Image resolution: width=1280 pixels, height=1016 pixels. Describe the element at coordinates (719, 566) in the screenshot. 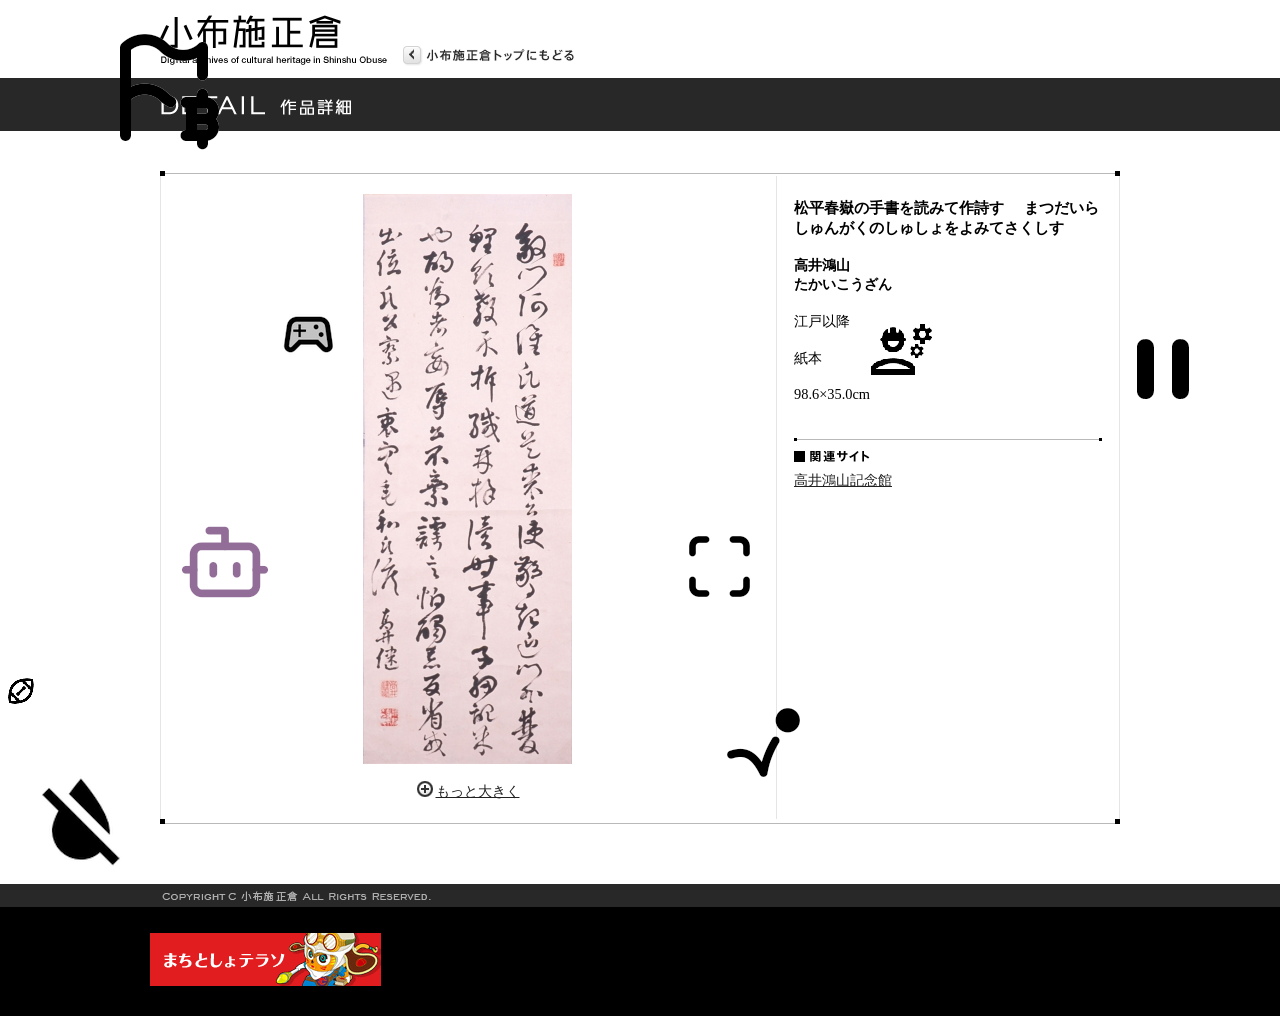

I see `crop or resize an image` at that location.